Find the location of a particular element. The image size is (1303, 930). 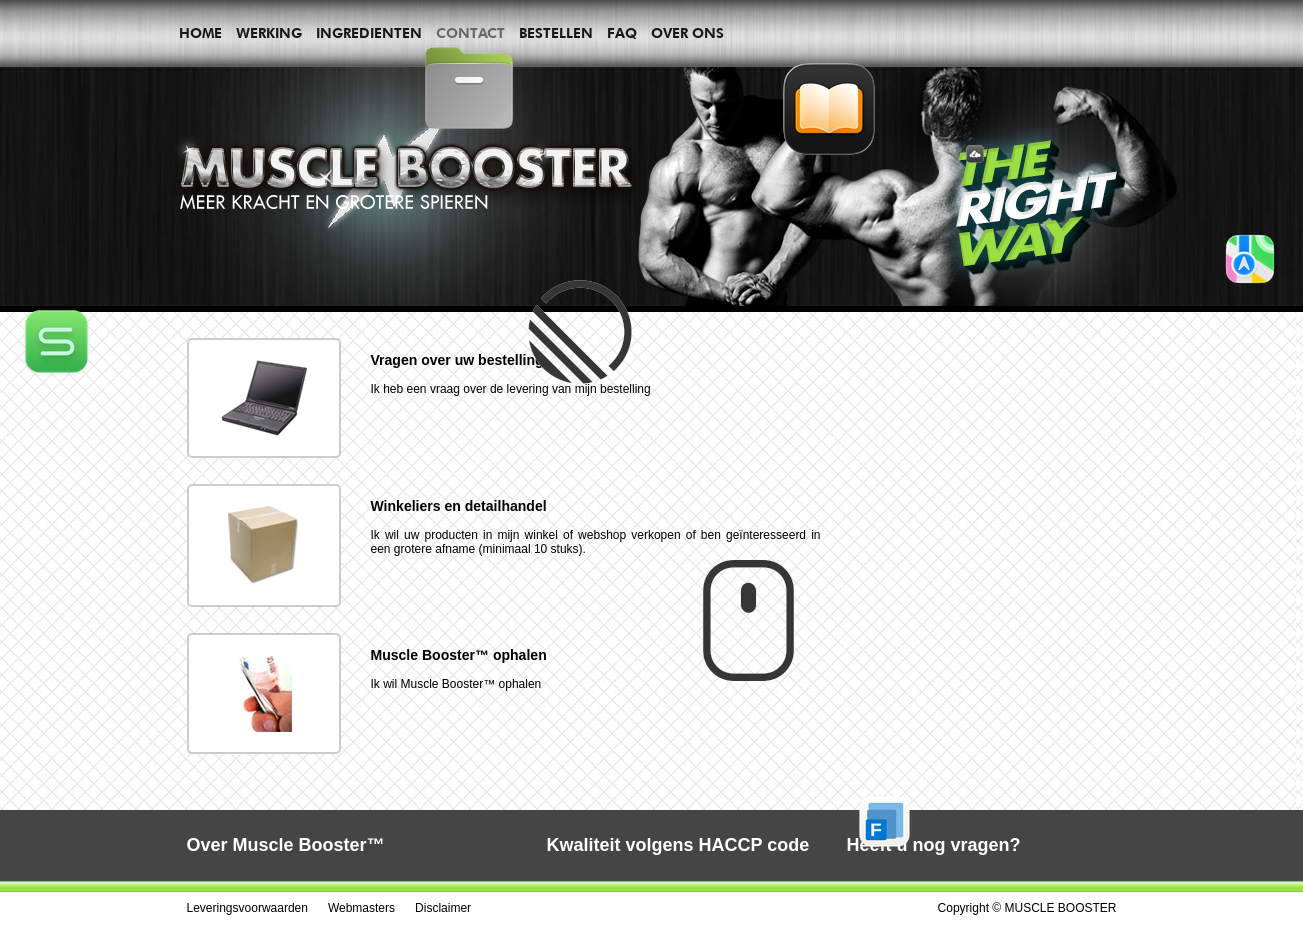

open apple maps is located at coordinates (1250, 259).